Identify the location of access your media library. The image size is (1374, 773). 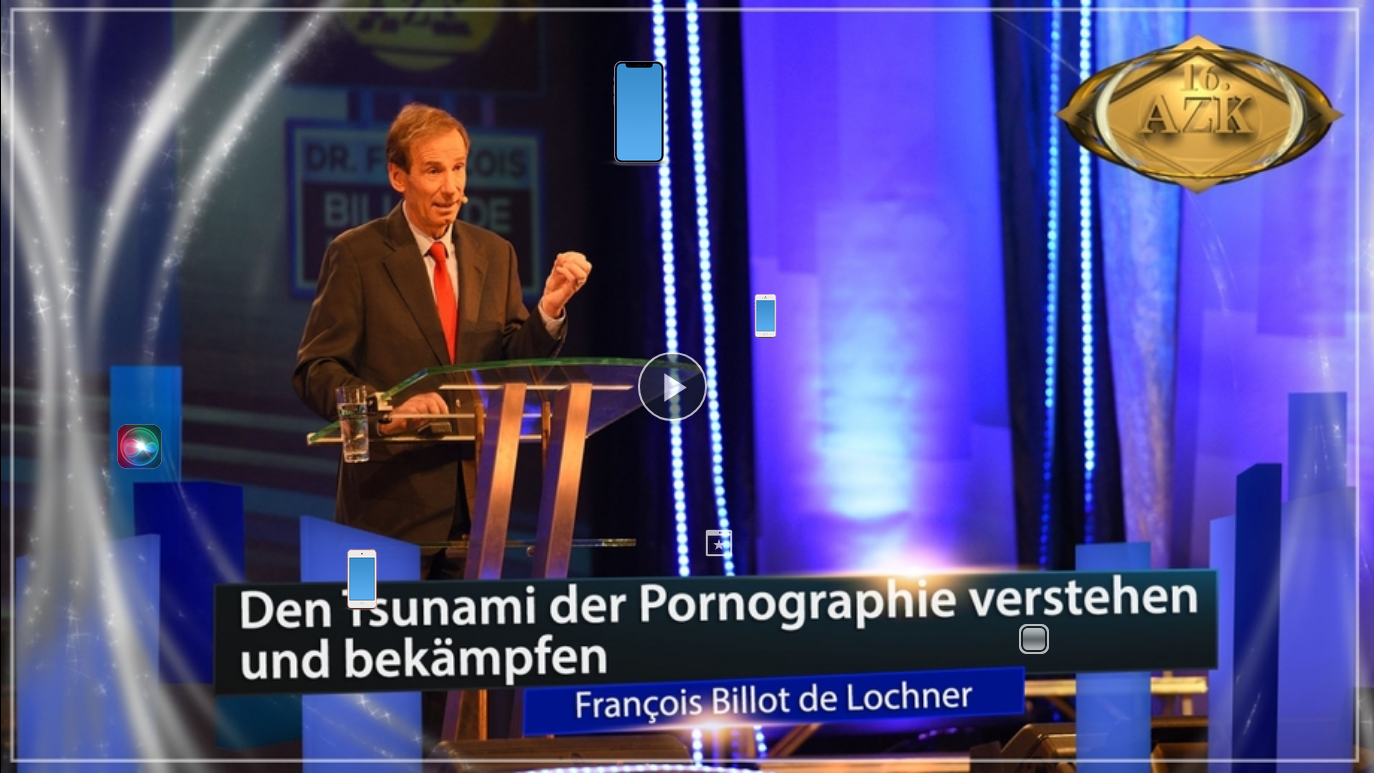
(1034, 639).